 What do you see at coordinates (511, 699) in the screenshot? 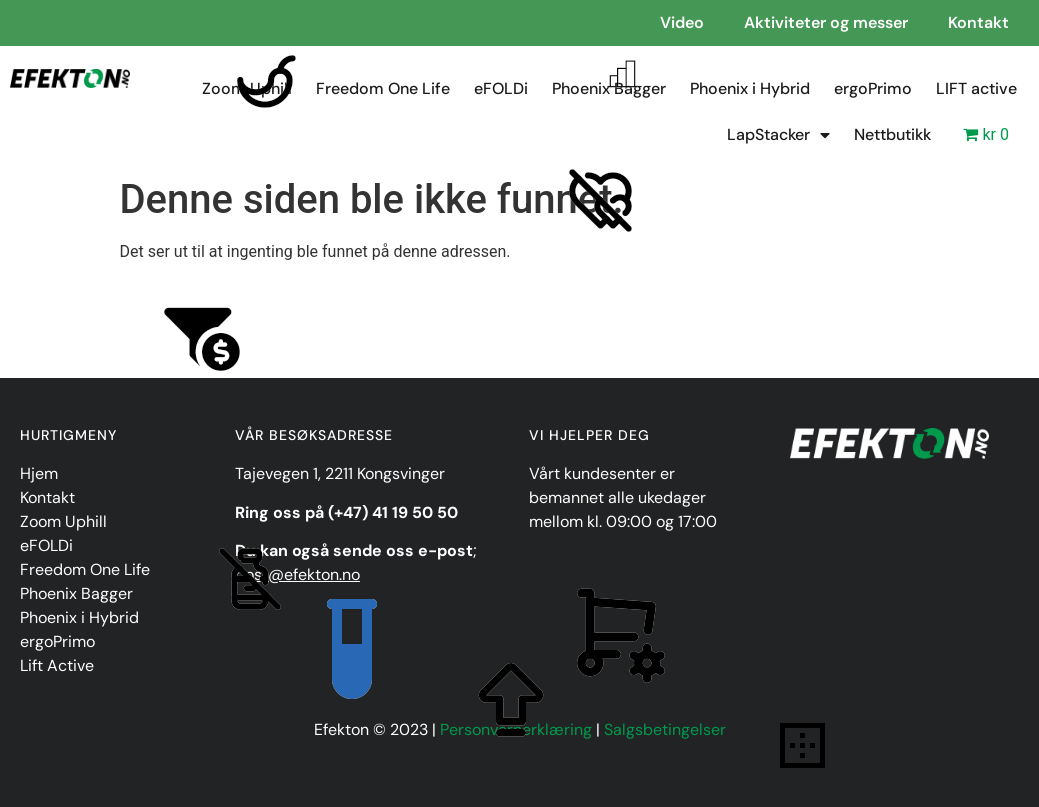
I see `upload a file or document` at bounding box center [511, 699].